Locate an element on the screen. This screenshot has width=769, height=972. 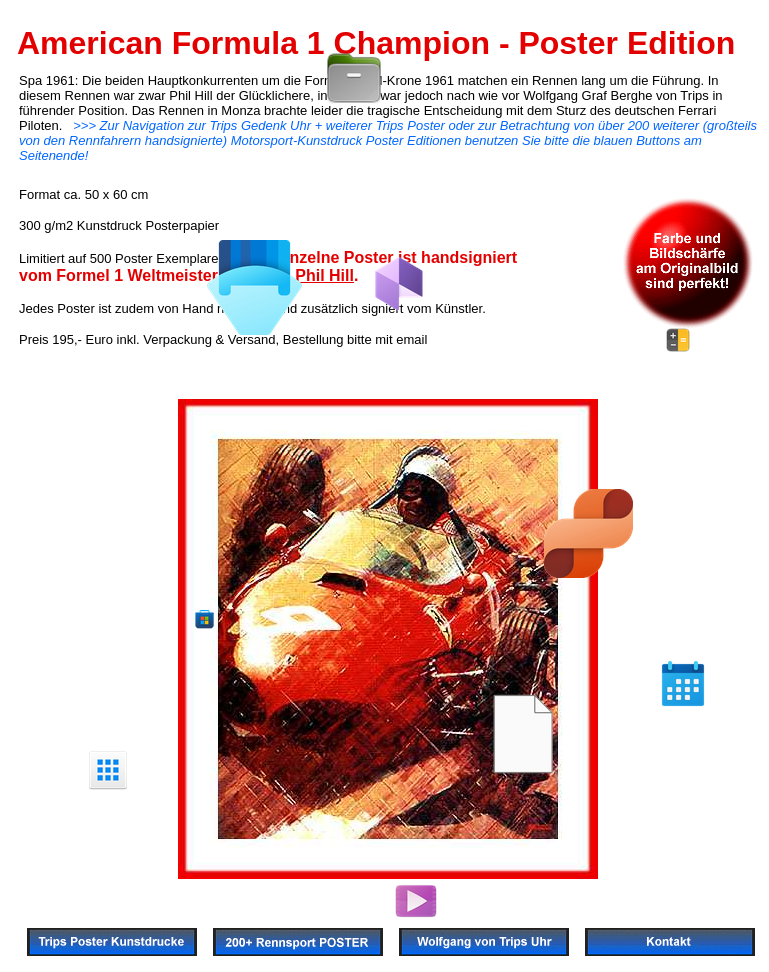
open the warehouse app for managing software packages is located at coordinates (254, 287).